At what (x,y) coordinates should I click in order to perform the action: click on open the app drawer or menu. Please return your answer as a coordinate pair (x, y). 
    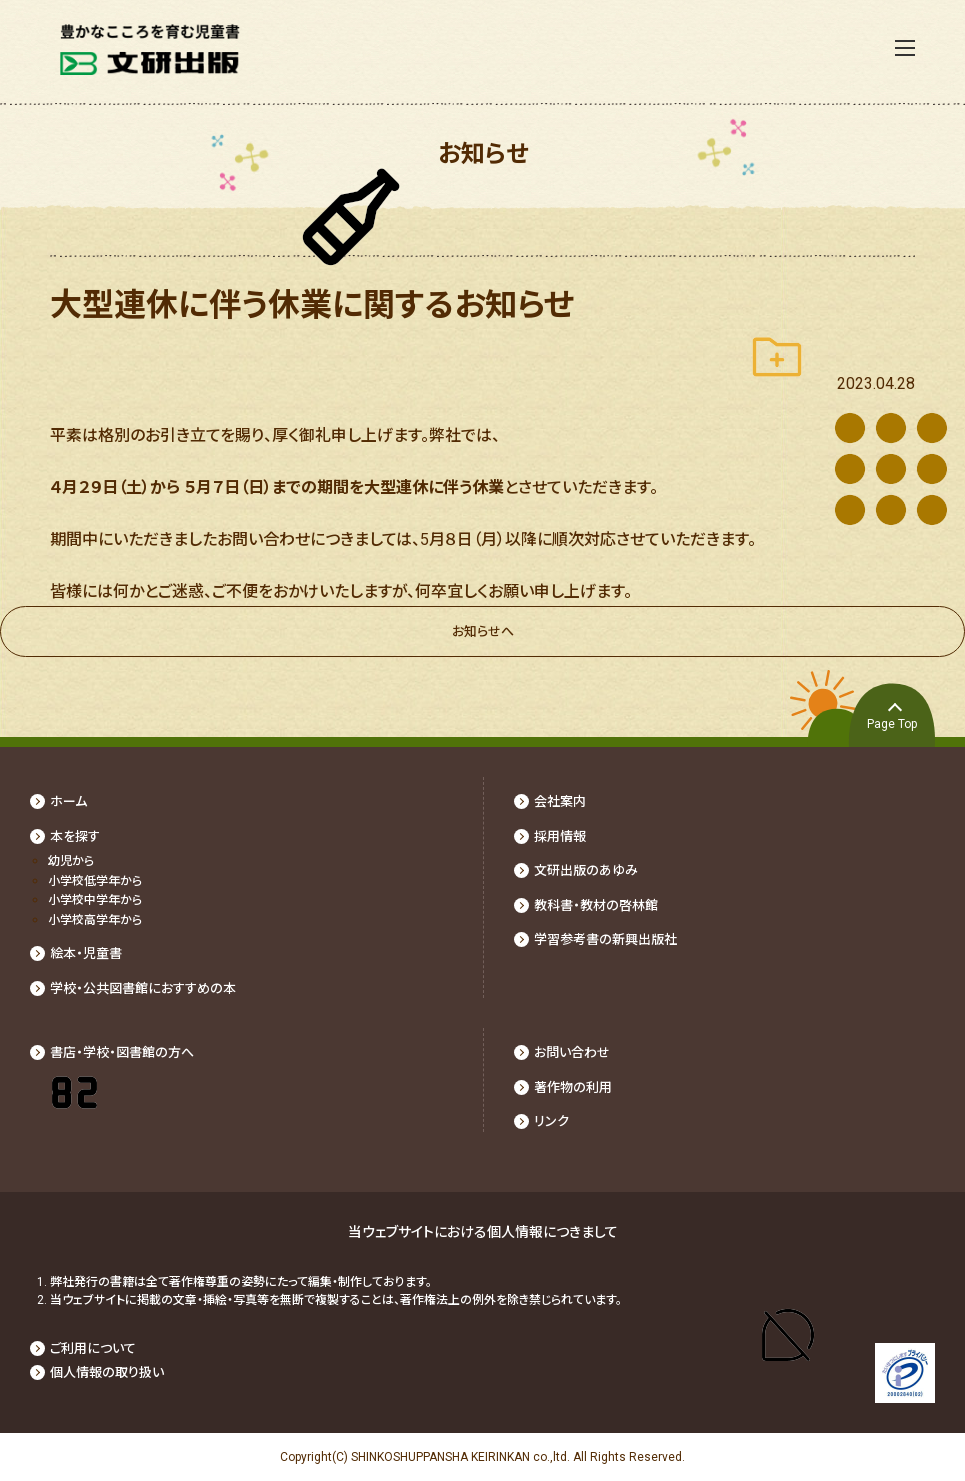
    Looking at the image, I should click on (891, 469).